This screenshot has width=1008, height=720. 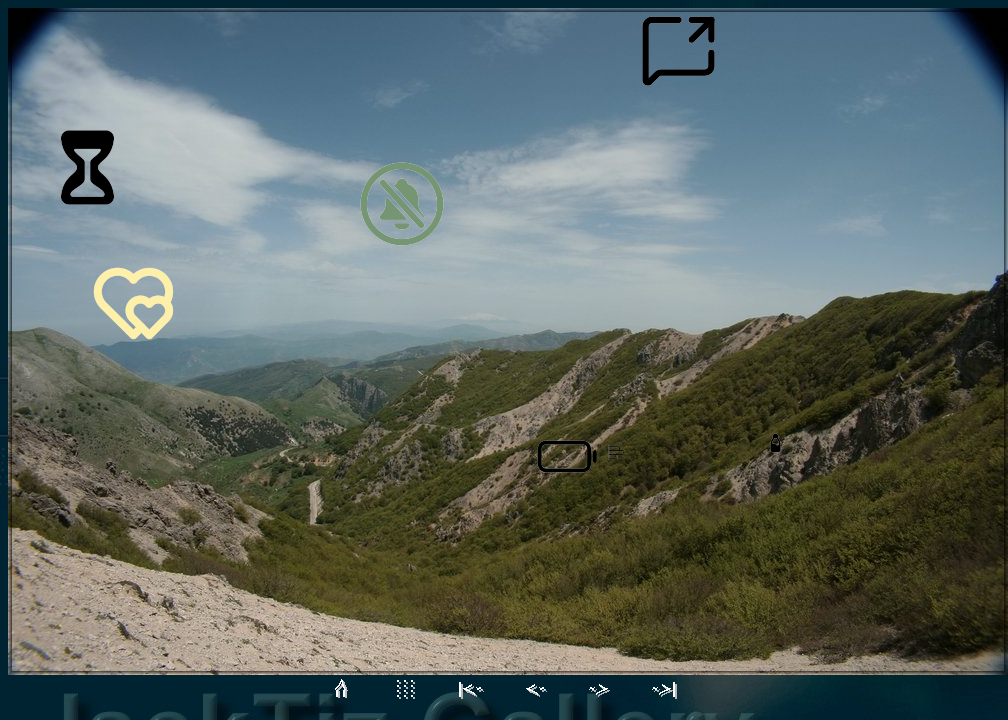 What do you see at coordinates (402, 204) in the screenshot?
I see `mute notifications` at bounding box center [402, 204].